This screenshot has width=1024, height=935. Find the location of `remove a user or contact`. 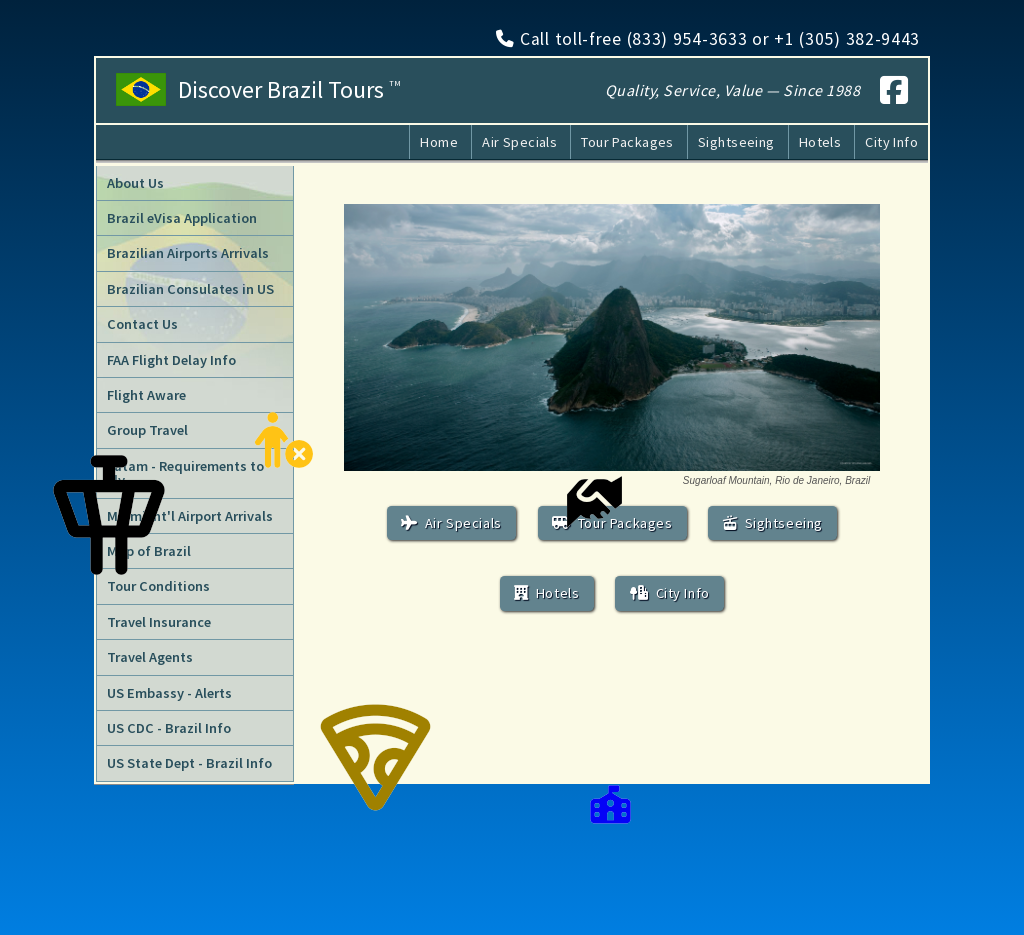

remove a user or contact is located at coordinates (282, 440).